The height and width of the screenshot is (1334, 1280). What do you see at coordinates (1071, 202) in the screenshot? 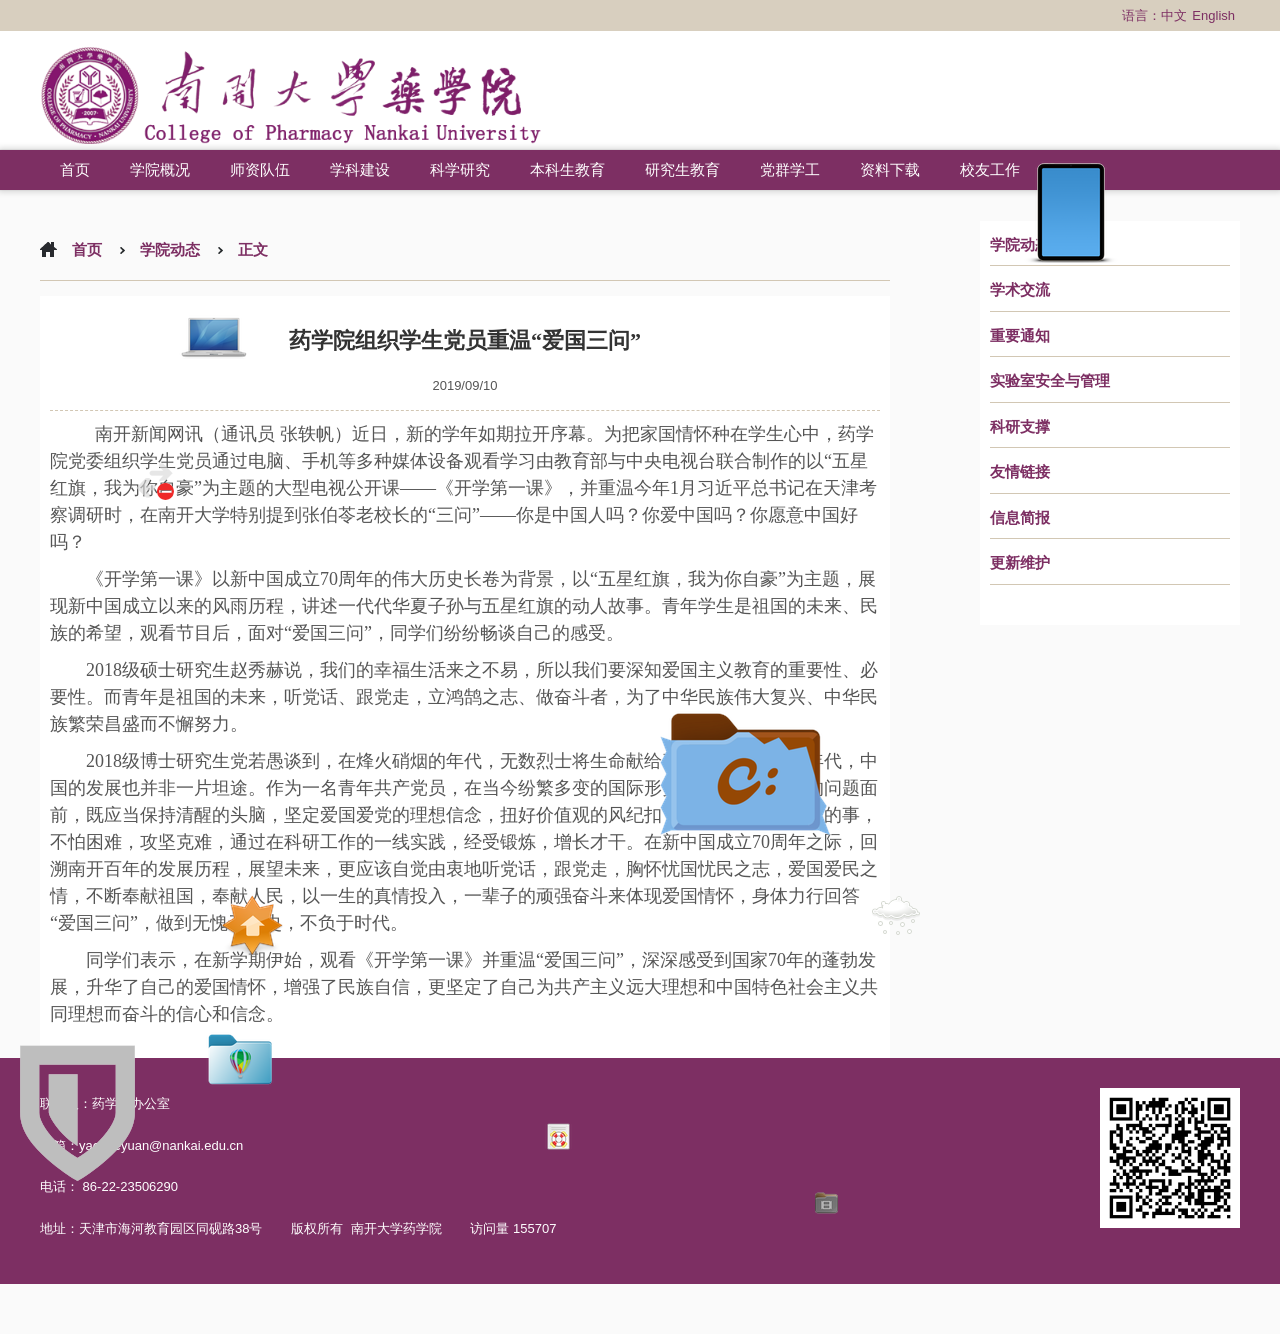
I see `represents a connected iPad Mini device` at bounding box center [1071, 202].